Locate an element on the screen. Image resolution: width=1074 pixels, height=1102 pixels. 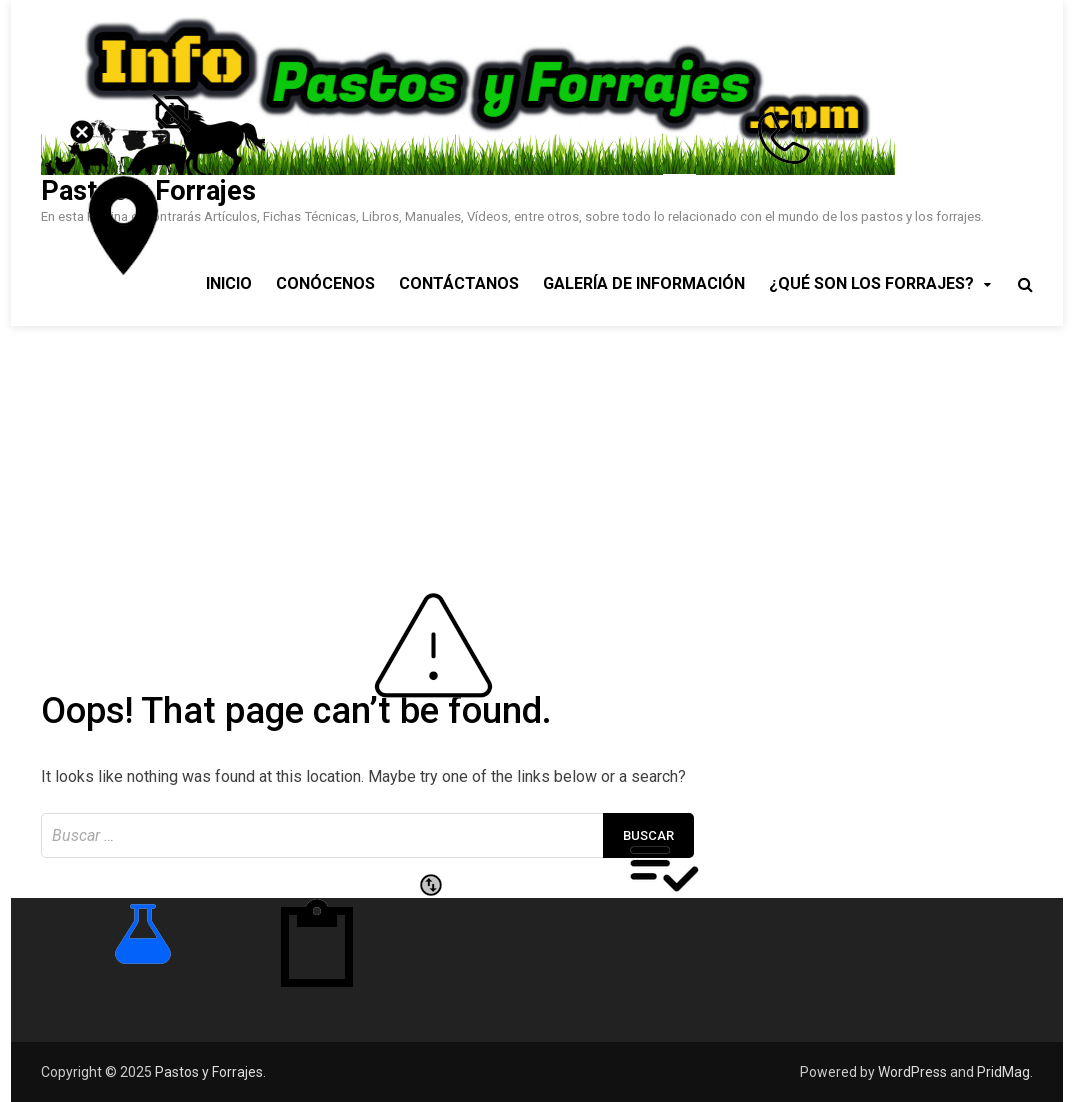
paste content from clipboard is located at coordinates (317, 947).